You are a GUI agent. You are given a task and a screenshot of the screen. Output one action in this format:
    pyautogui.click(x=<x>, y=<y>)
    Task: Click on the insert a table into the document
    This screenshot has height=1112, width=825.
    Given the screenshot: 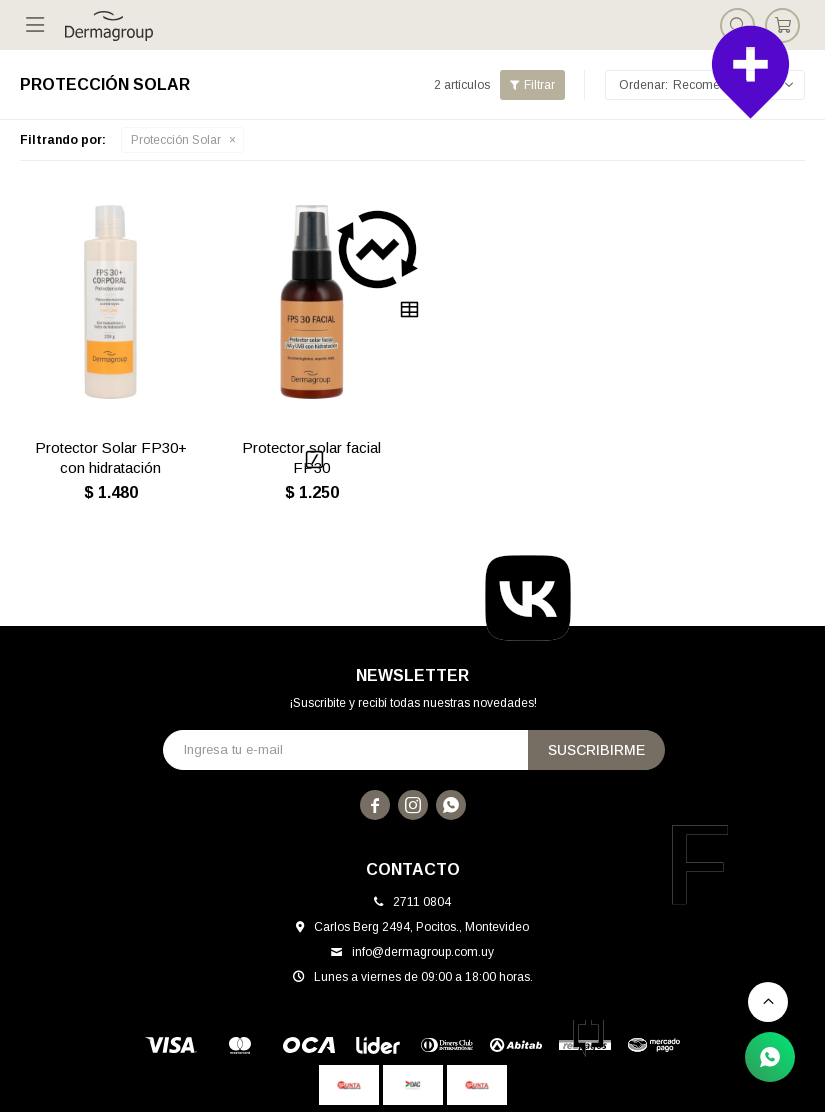 What is the action you would take?
    pyautogui.click(x=409, y=309)
    